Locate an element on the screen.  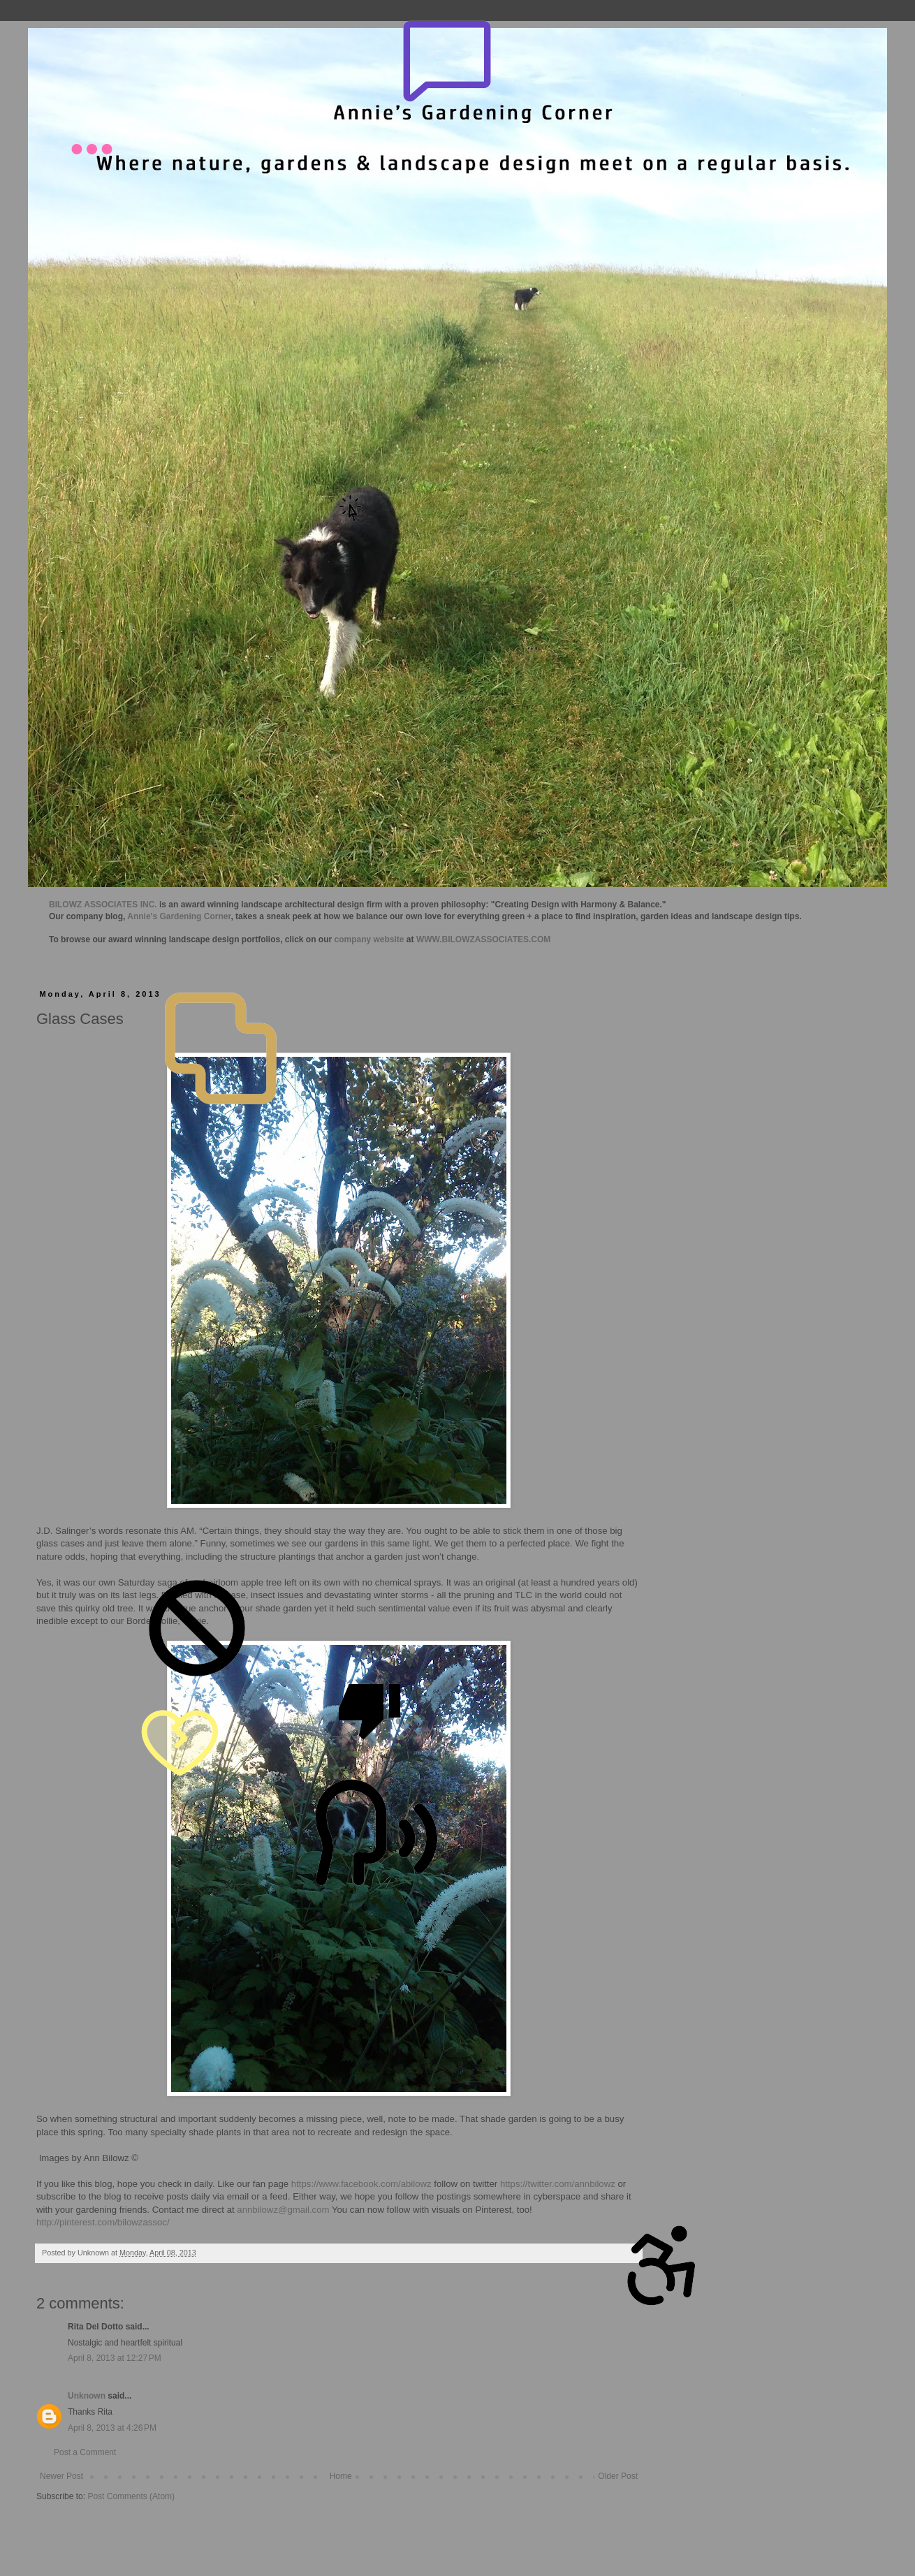
access accessibility settings is located at coordinates (663, 2265).